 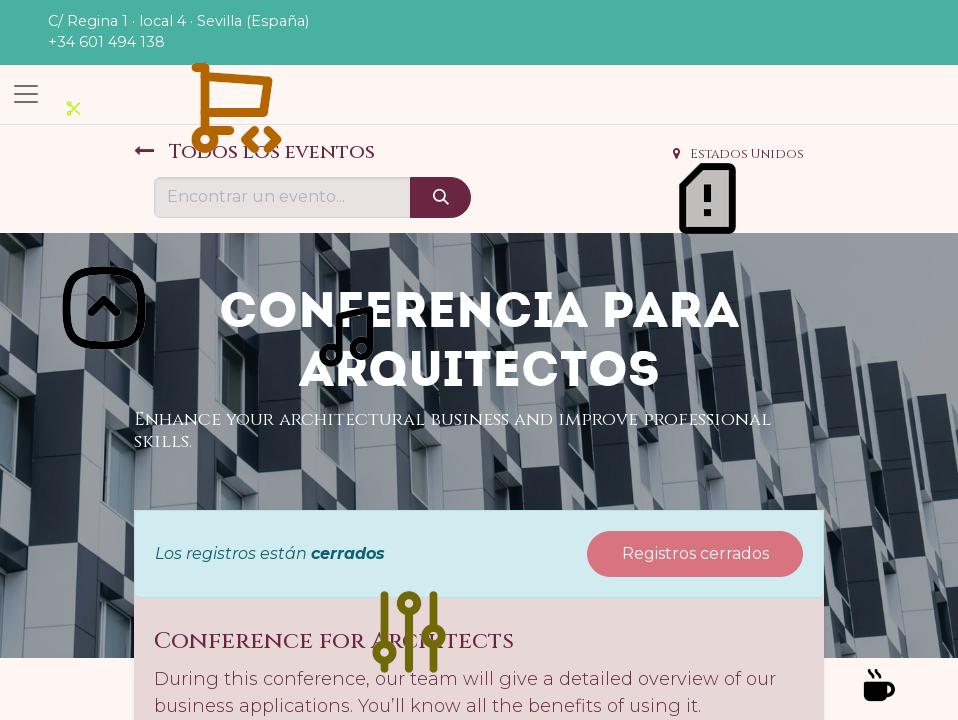 I want to click on access music library or player, so click(x=349, y=336).